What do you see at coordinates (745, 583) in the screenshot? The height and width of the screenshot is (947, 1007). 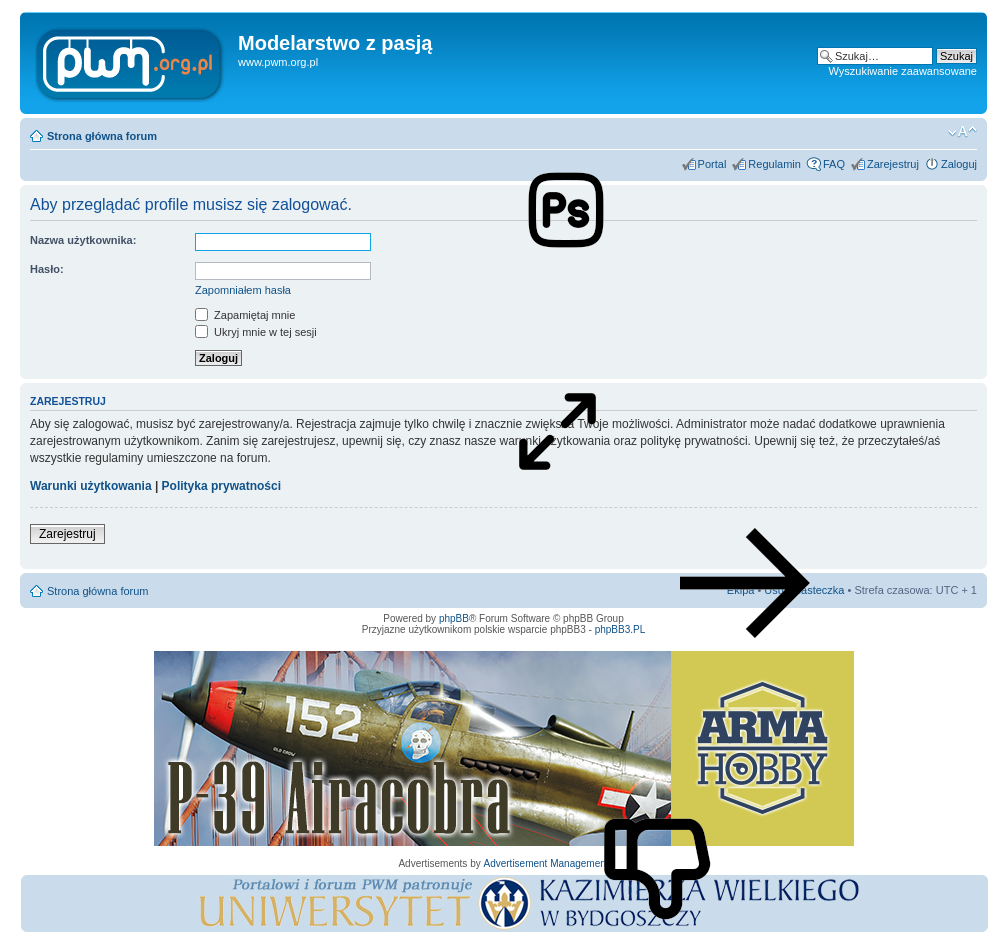 I see `navigate to the next item or page` at bounding box center [745, 583].